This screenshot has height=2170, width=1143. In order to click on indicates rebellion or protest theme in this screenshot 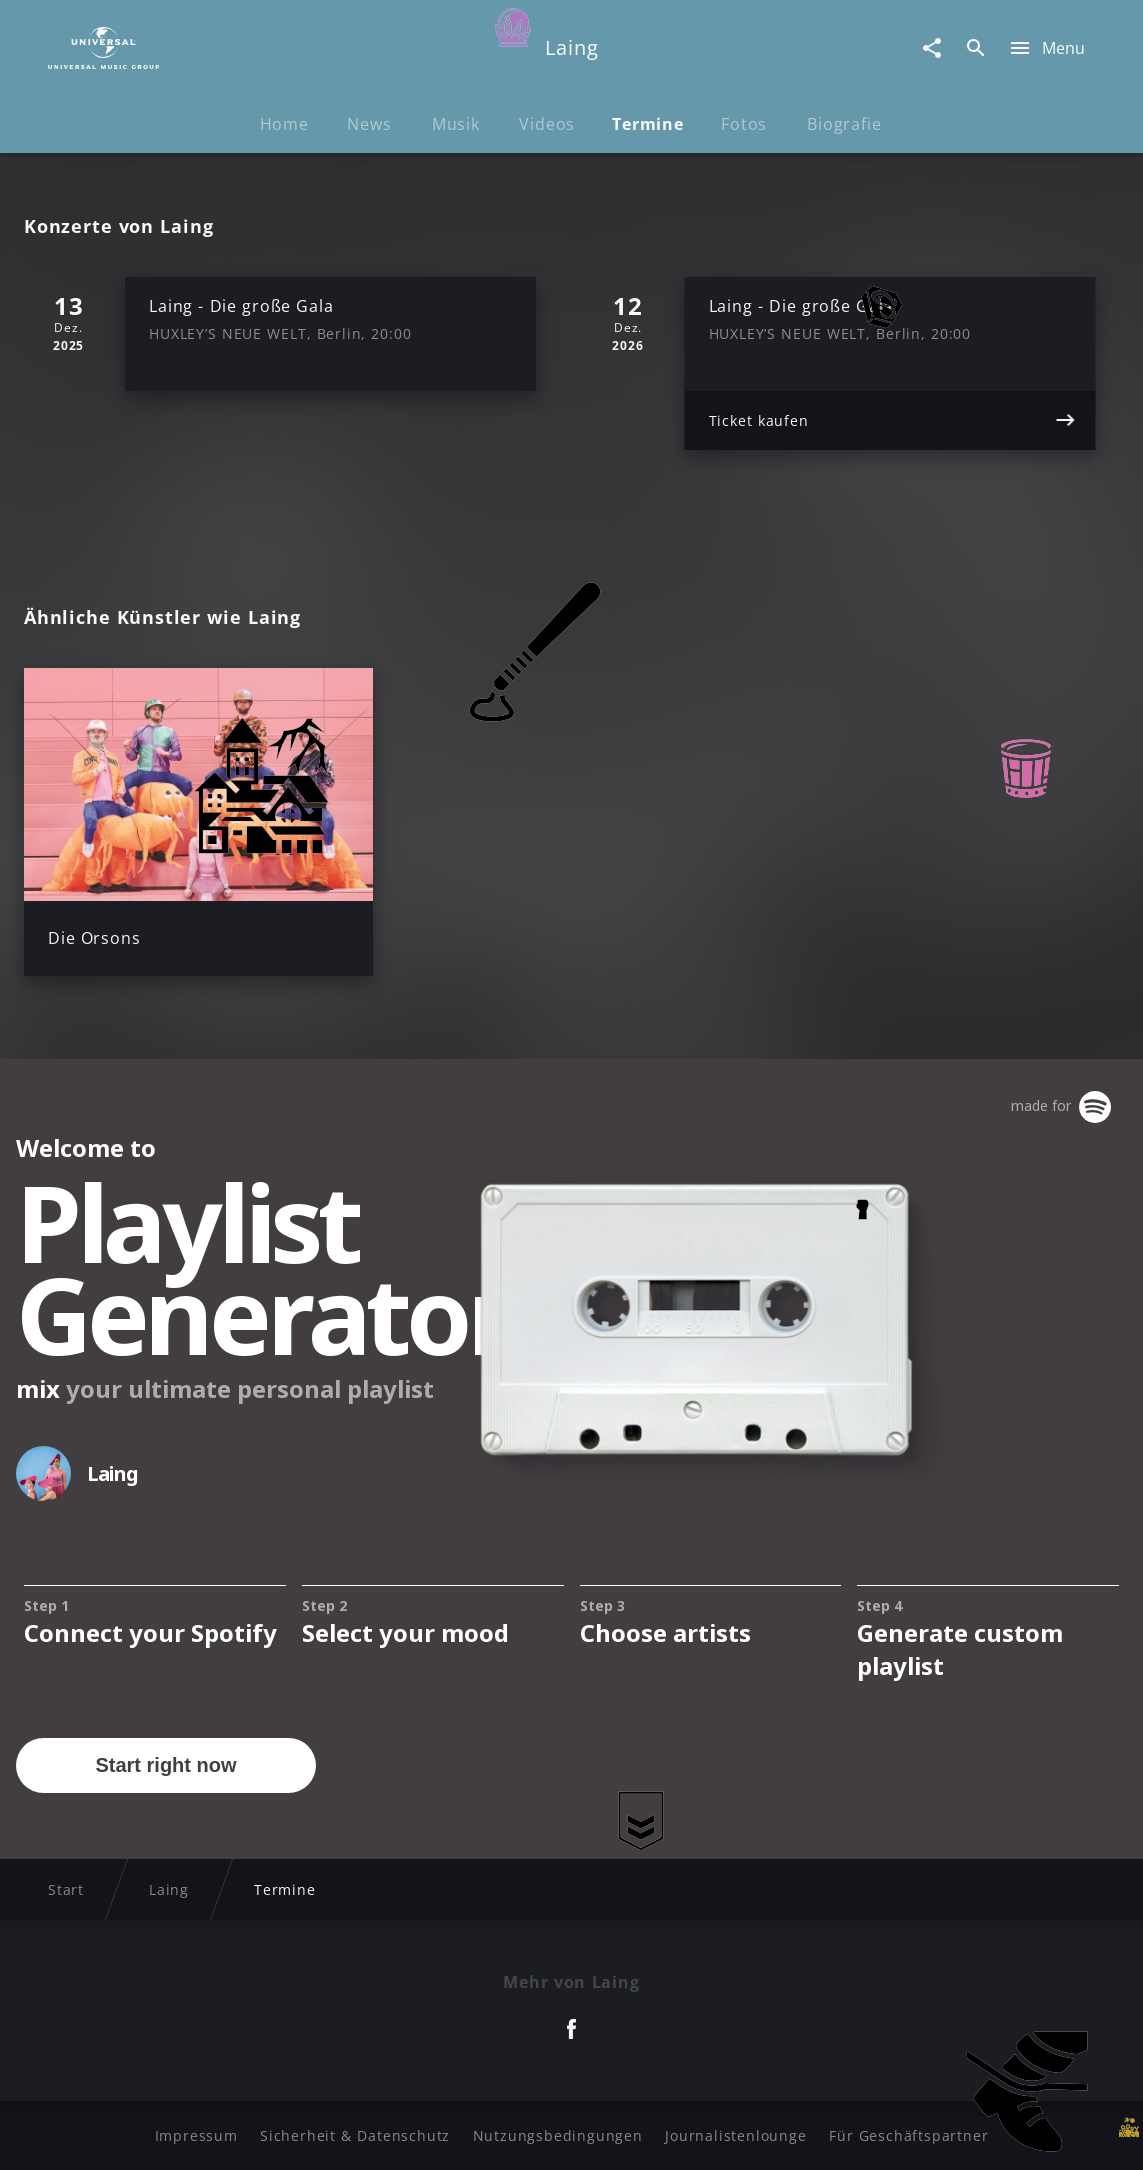, I will do `click(862, 1209)`.